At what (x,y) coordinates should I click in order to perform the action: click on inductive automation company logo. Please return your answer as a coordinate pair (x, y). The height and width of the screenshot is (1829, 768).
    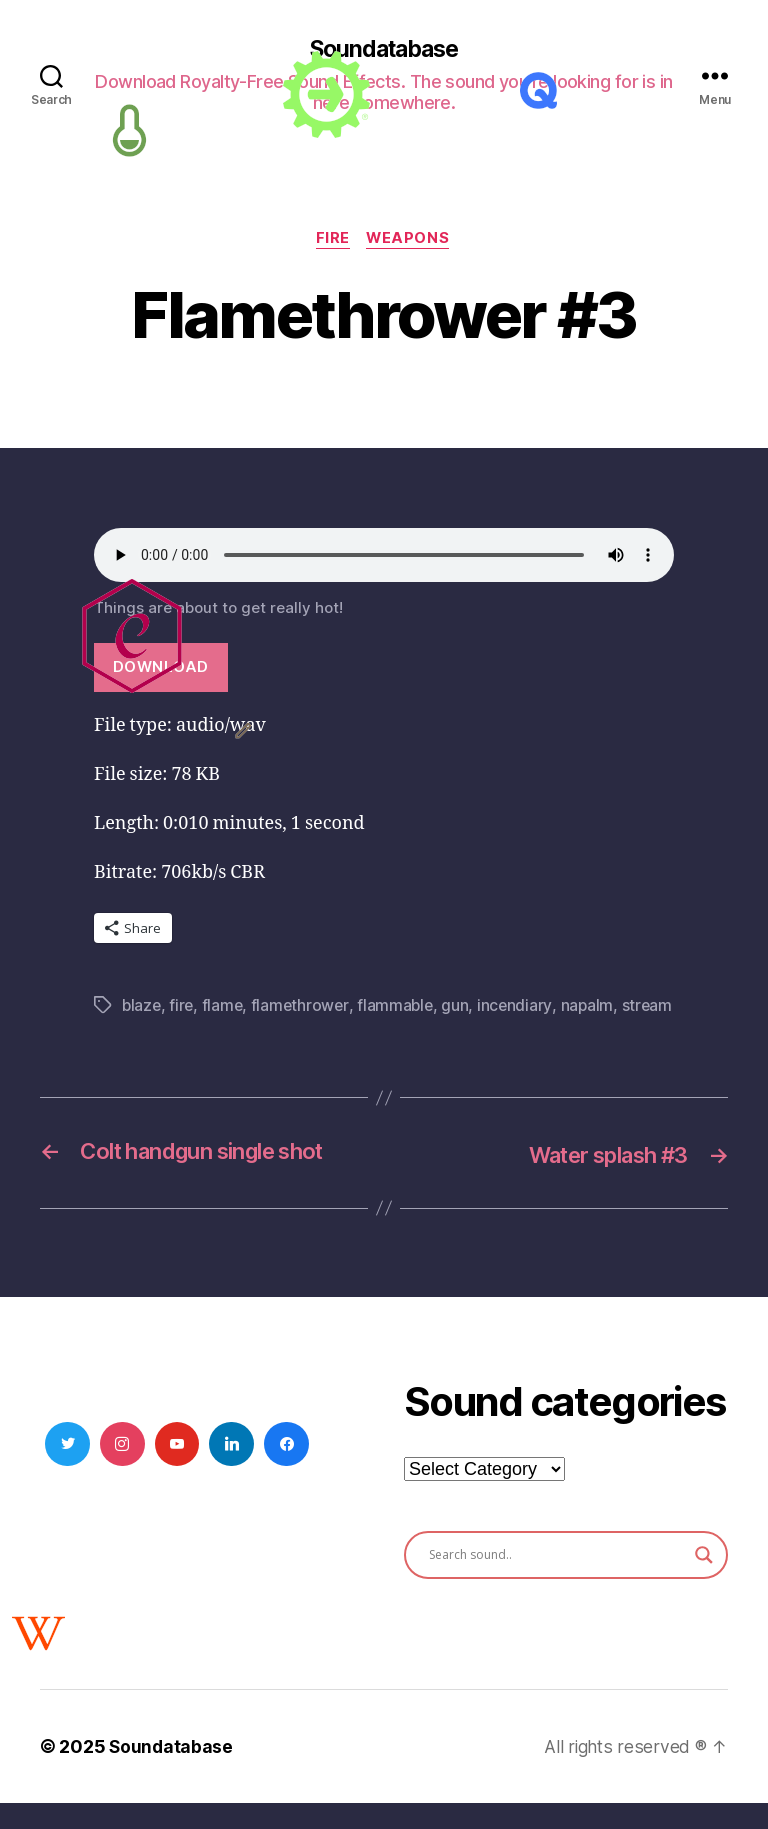
    Looking at the image, I should click on (326, 94).